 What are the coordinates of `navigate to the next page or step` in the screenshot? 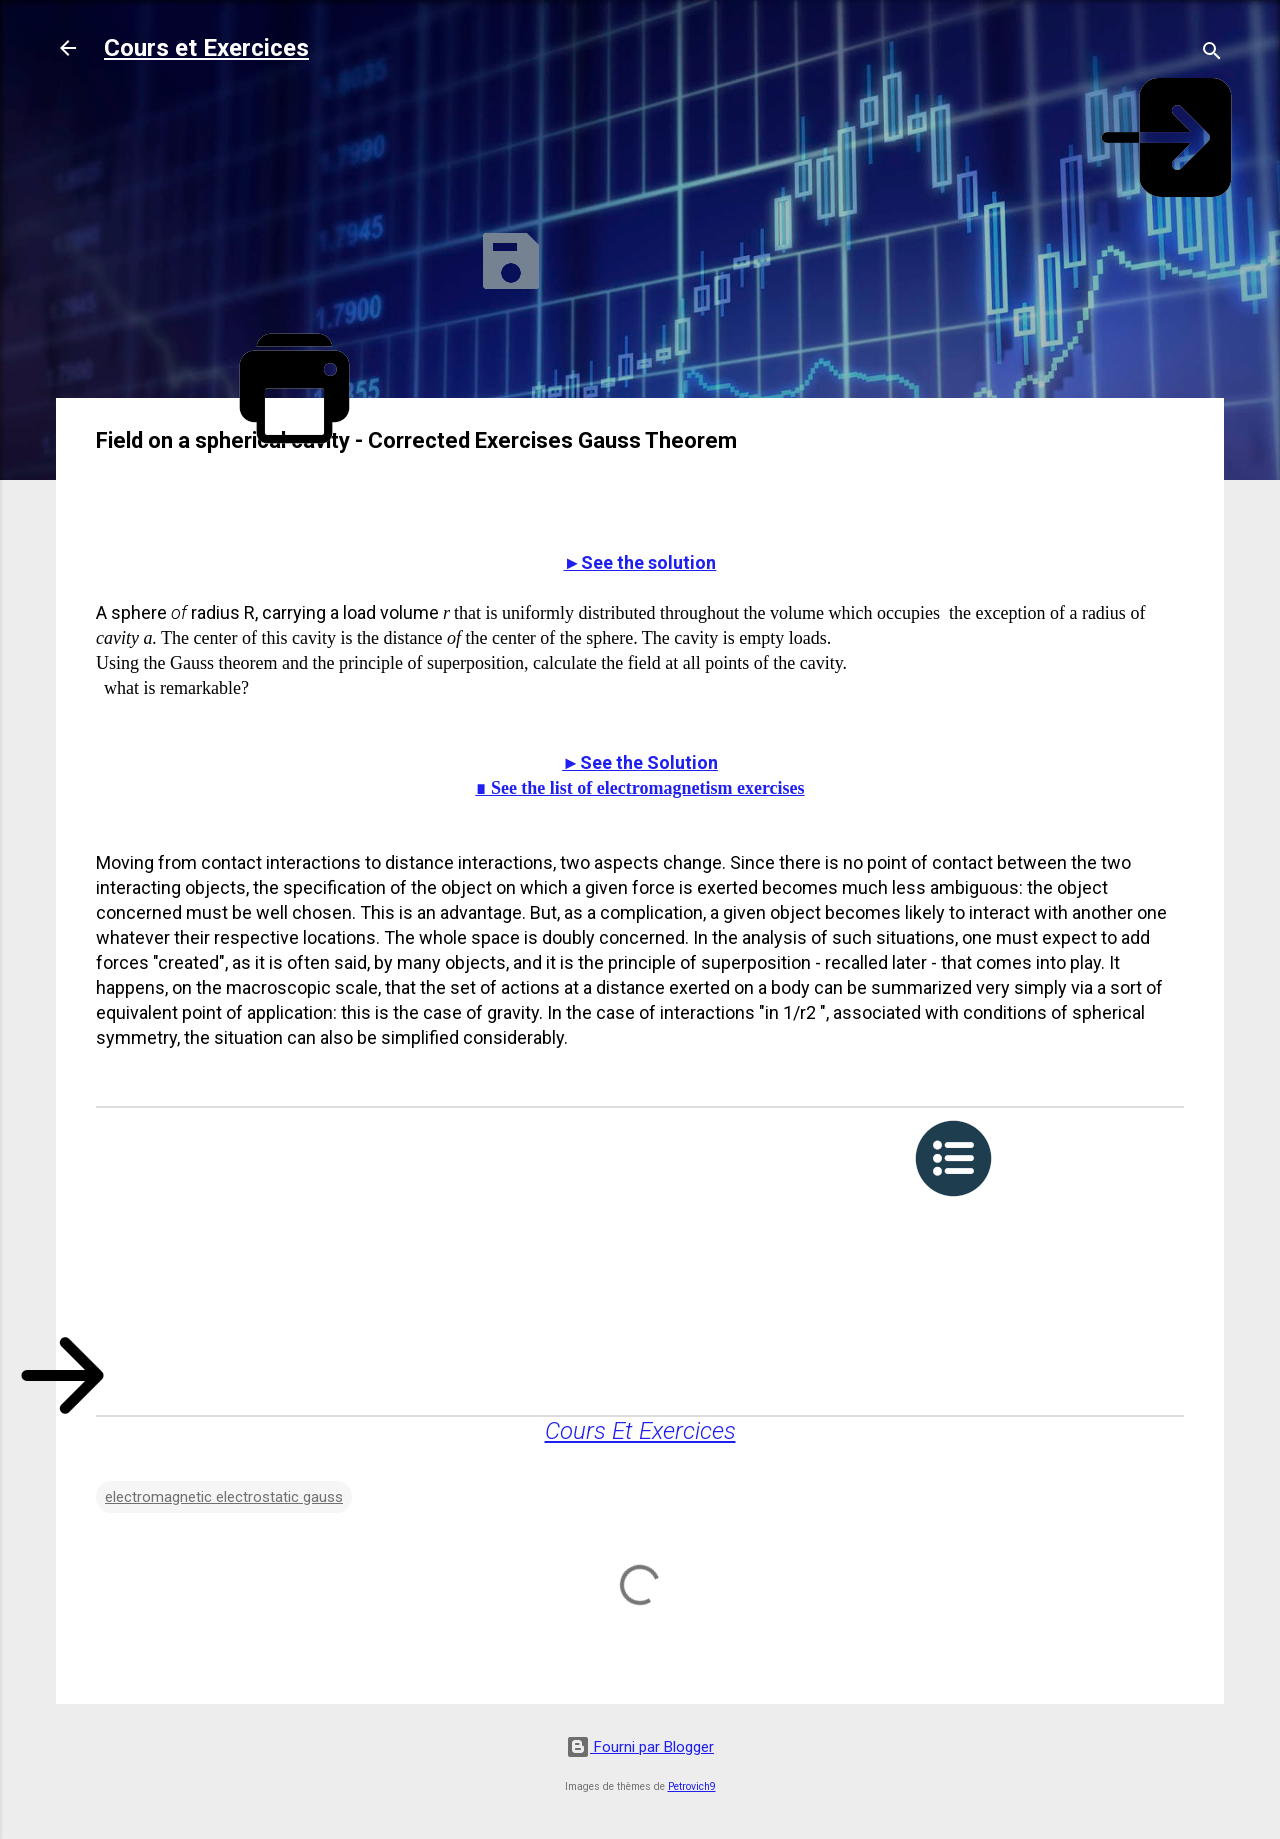 It's located at (62, 1375).